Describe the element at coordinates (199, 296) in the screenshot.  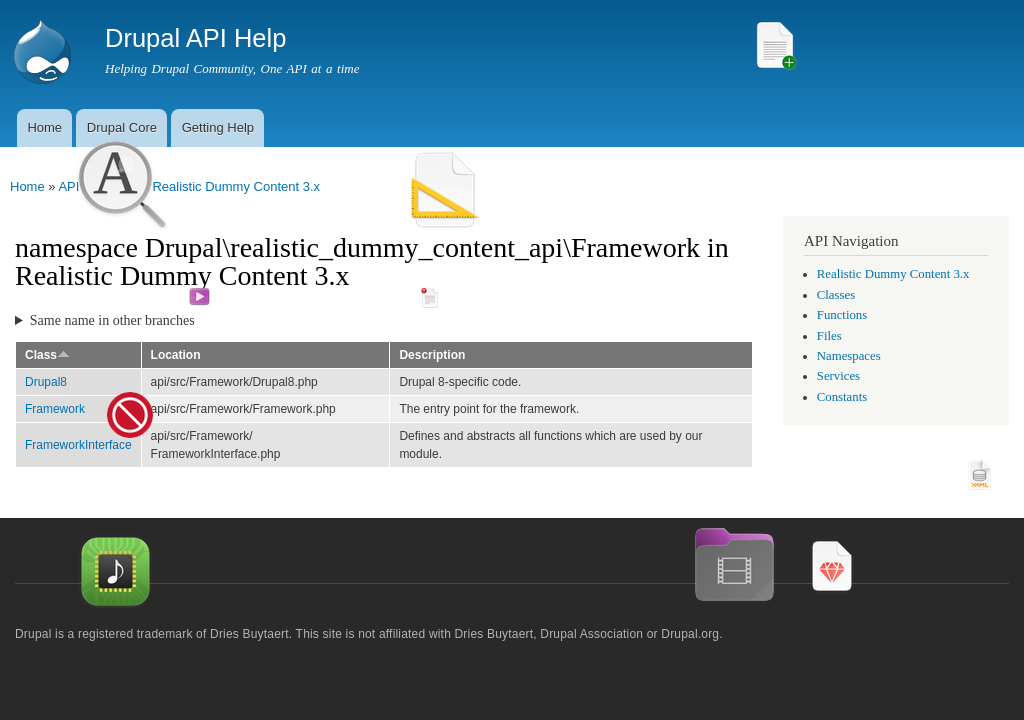
I see `open celluloid media player` at that location.